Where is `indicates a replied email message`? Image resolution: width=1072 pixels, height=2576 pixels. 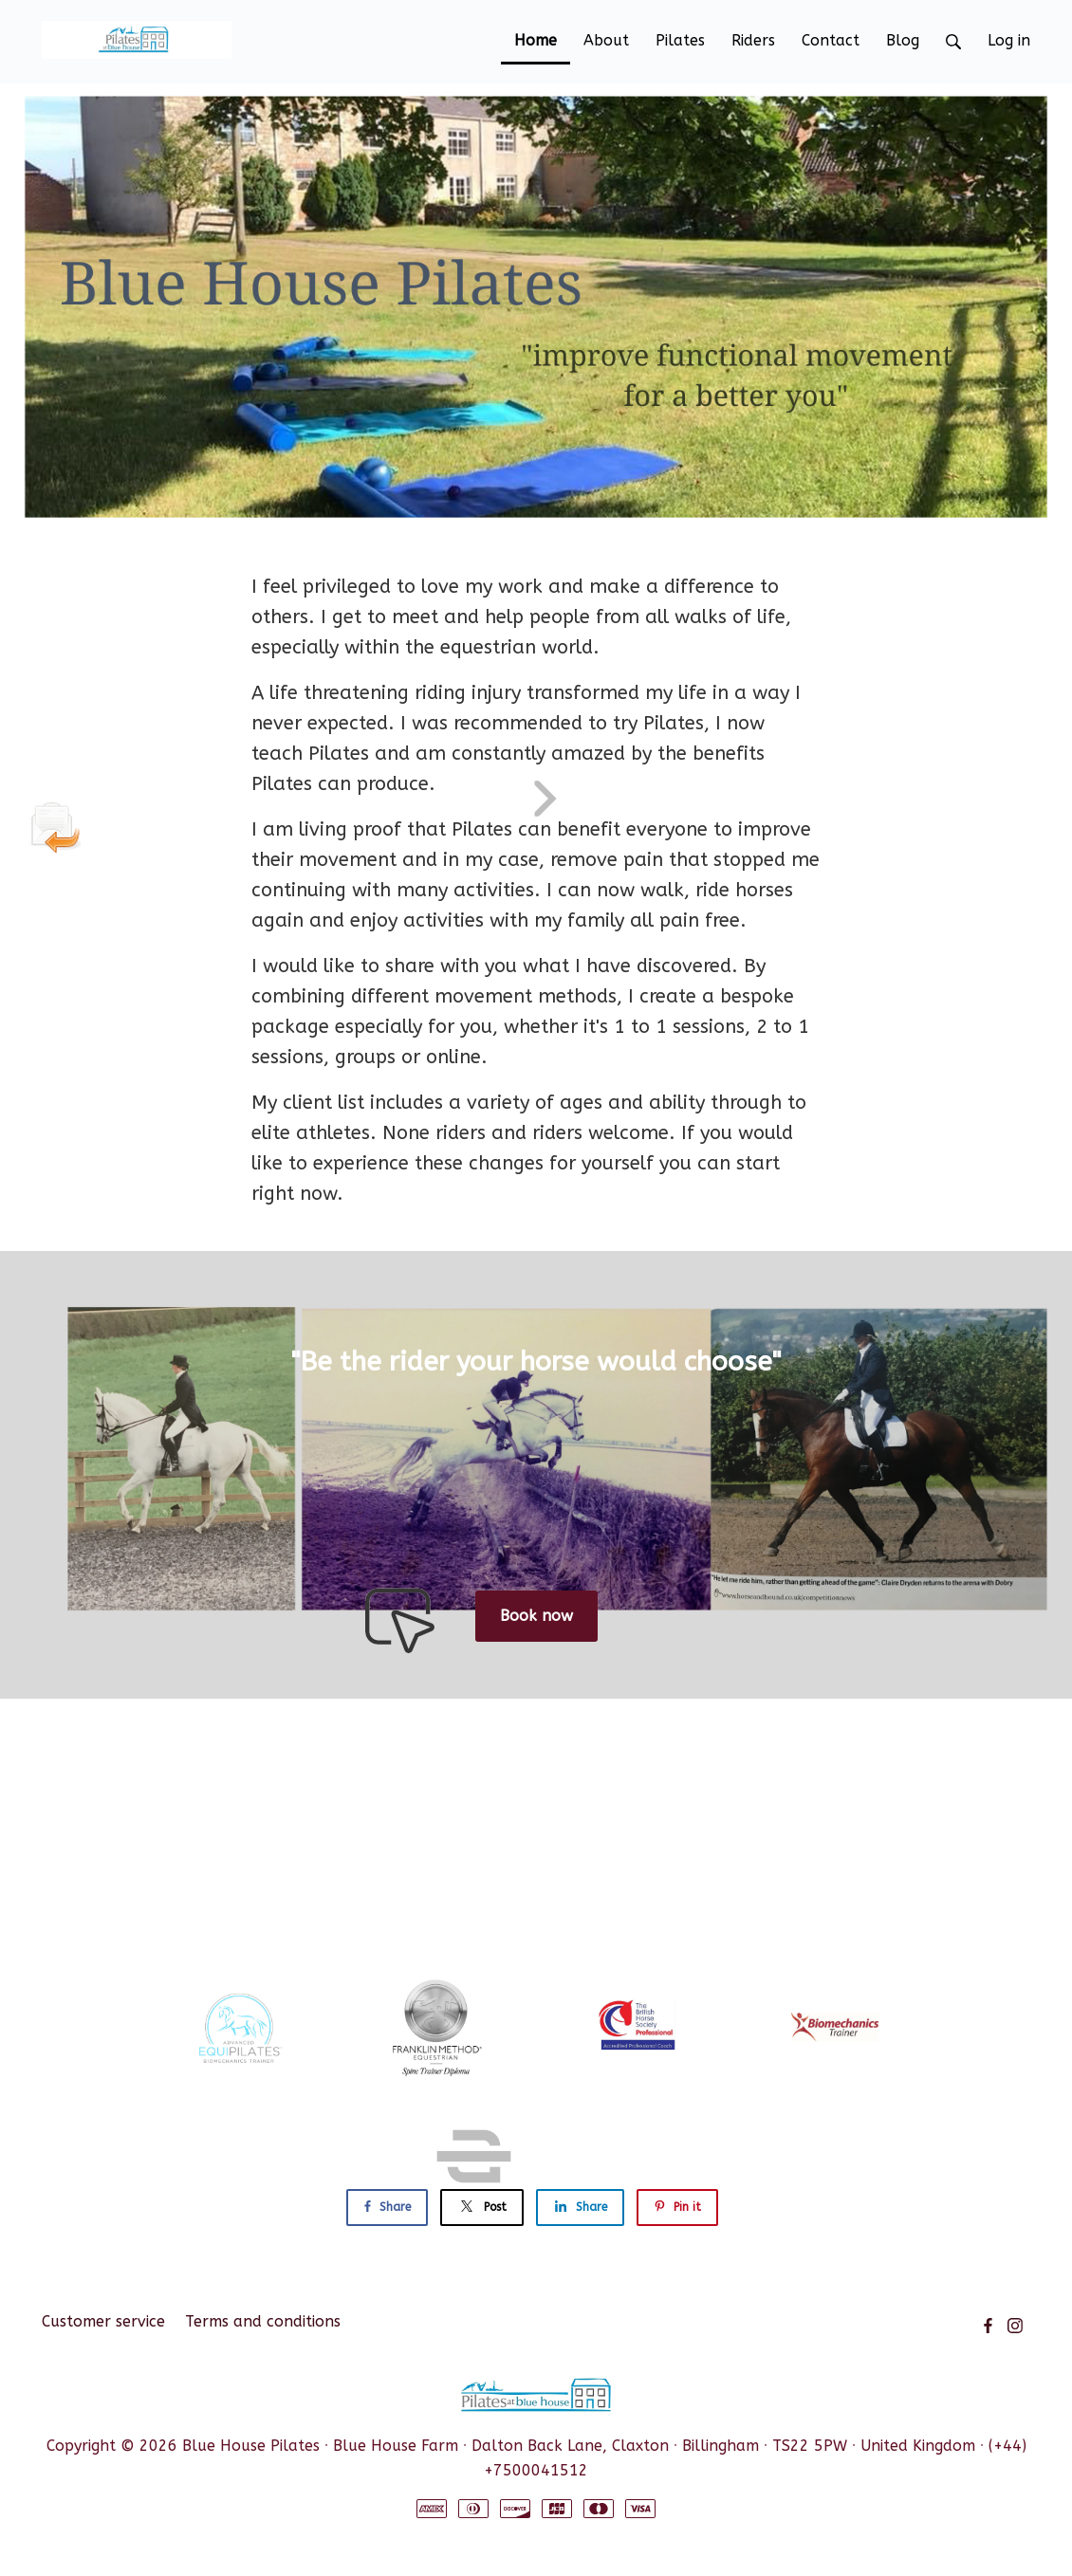
indicates a replied email message is located at coordinates (54, 827).